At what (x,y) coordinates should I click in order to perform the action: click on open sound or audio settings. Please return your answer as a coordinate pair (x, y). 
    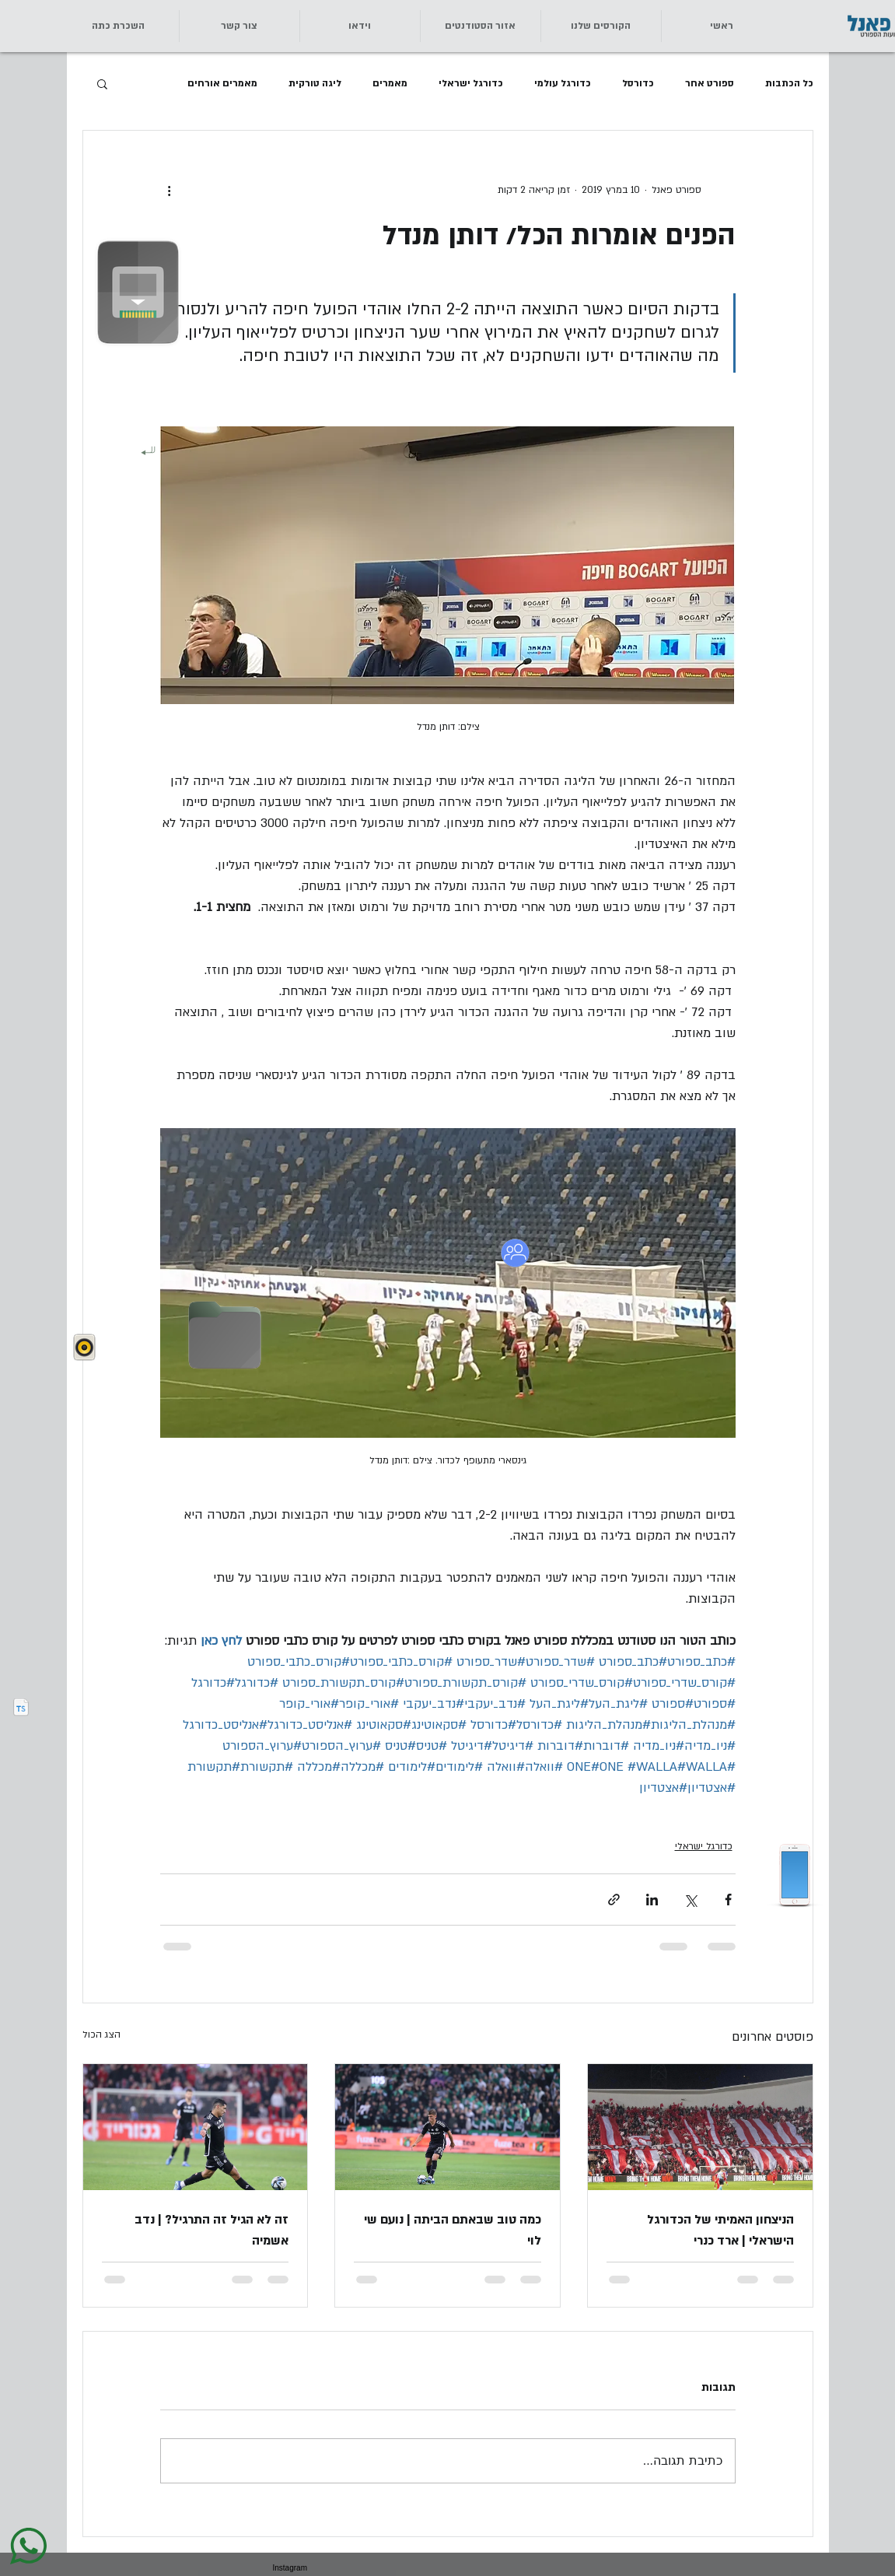
    Looking at the image, I should click on (84, 1347).